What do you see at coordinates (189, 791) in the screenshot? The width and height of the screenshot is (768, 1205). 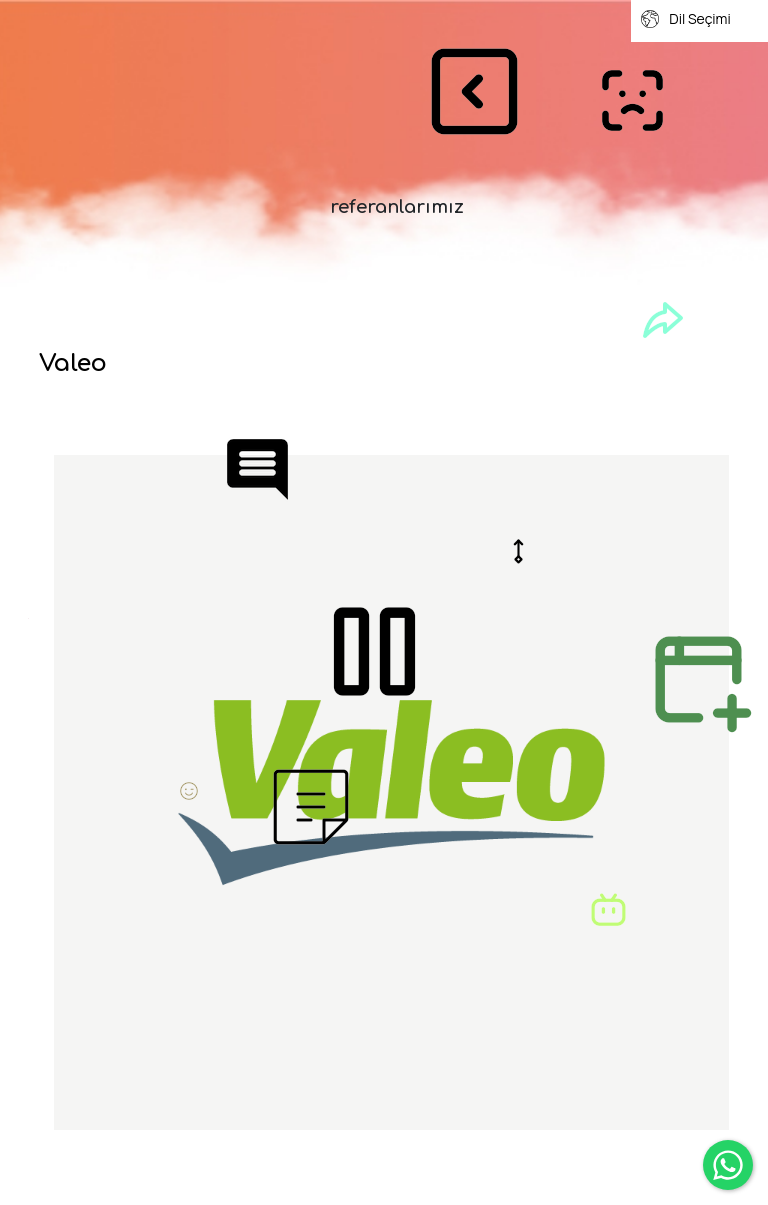 I see `insert a winking emoji into your message` at bounding box center [189, 791].